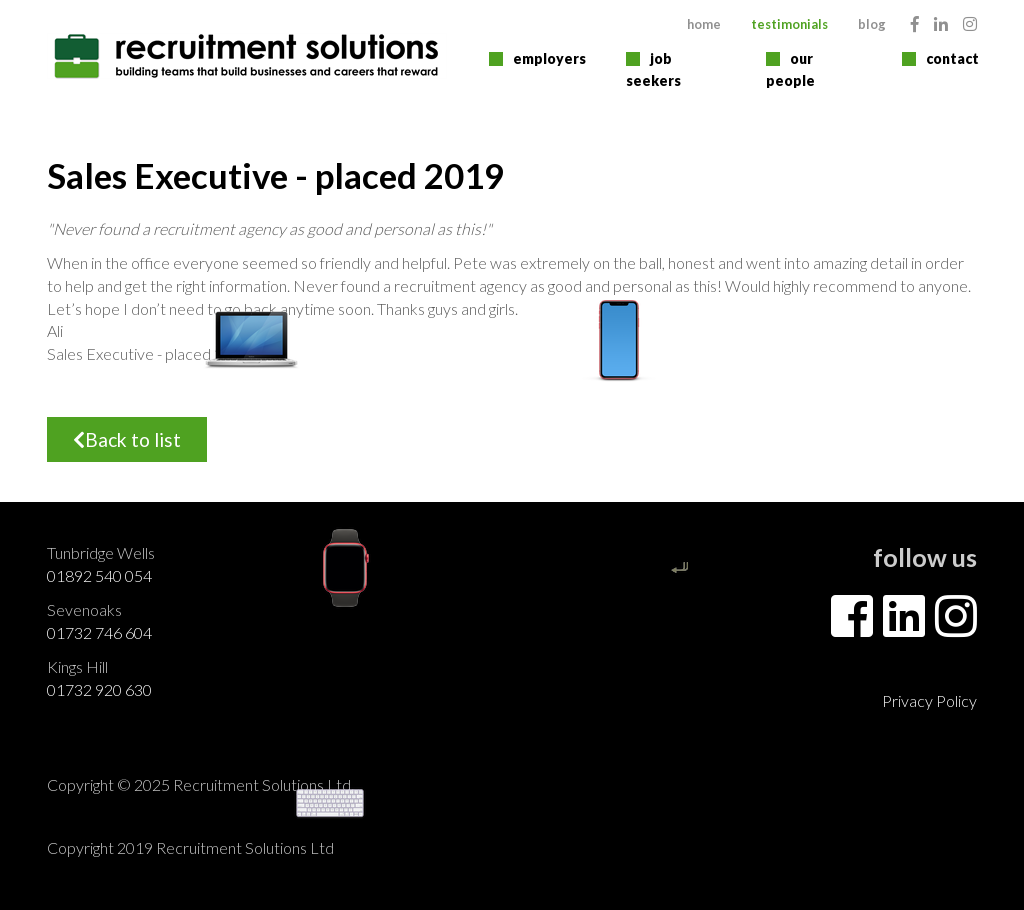 This screenshot has width=1024, height=910. What do you see at coordinates (619, 341) in the screenshot?
I see `iPhone XR device icon in coral/red color` at bounding box center [619, 341].